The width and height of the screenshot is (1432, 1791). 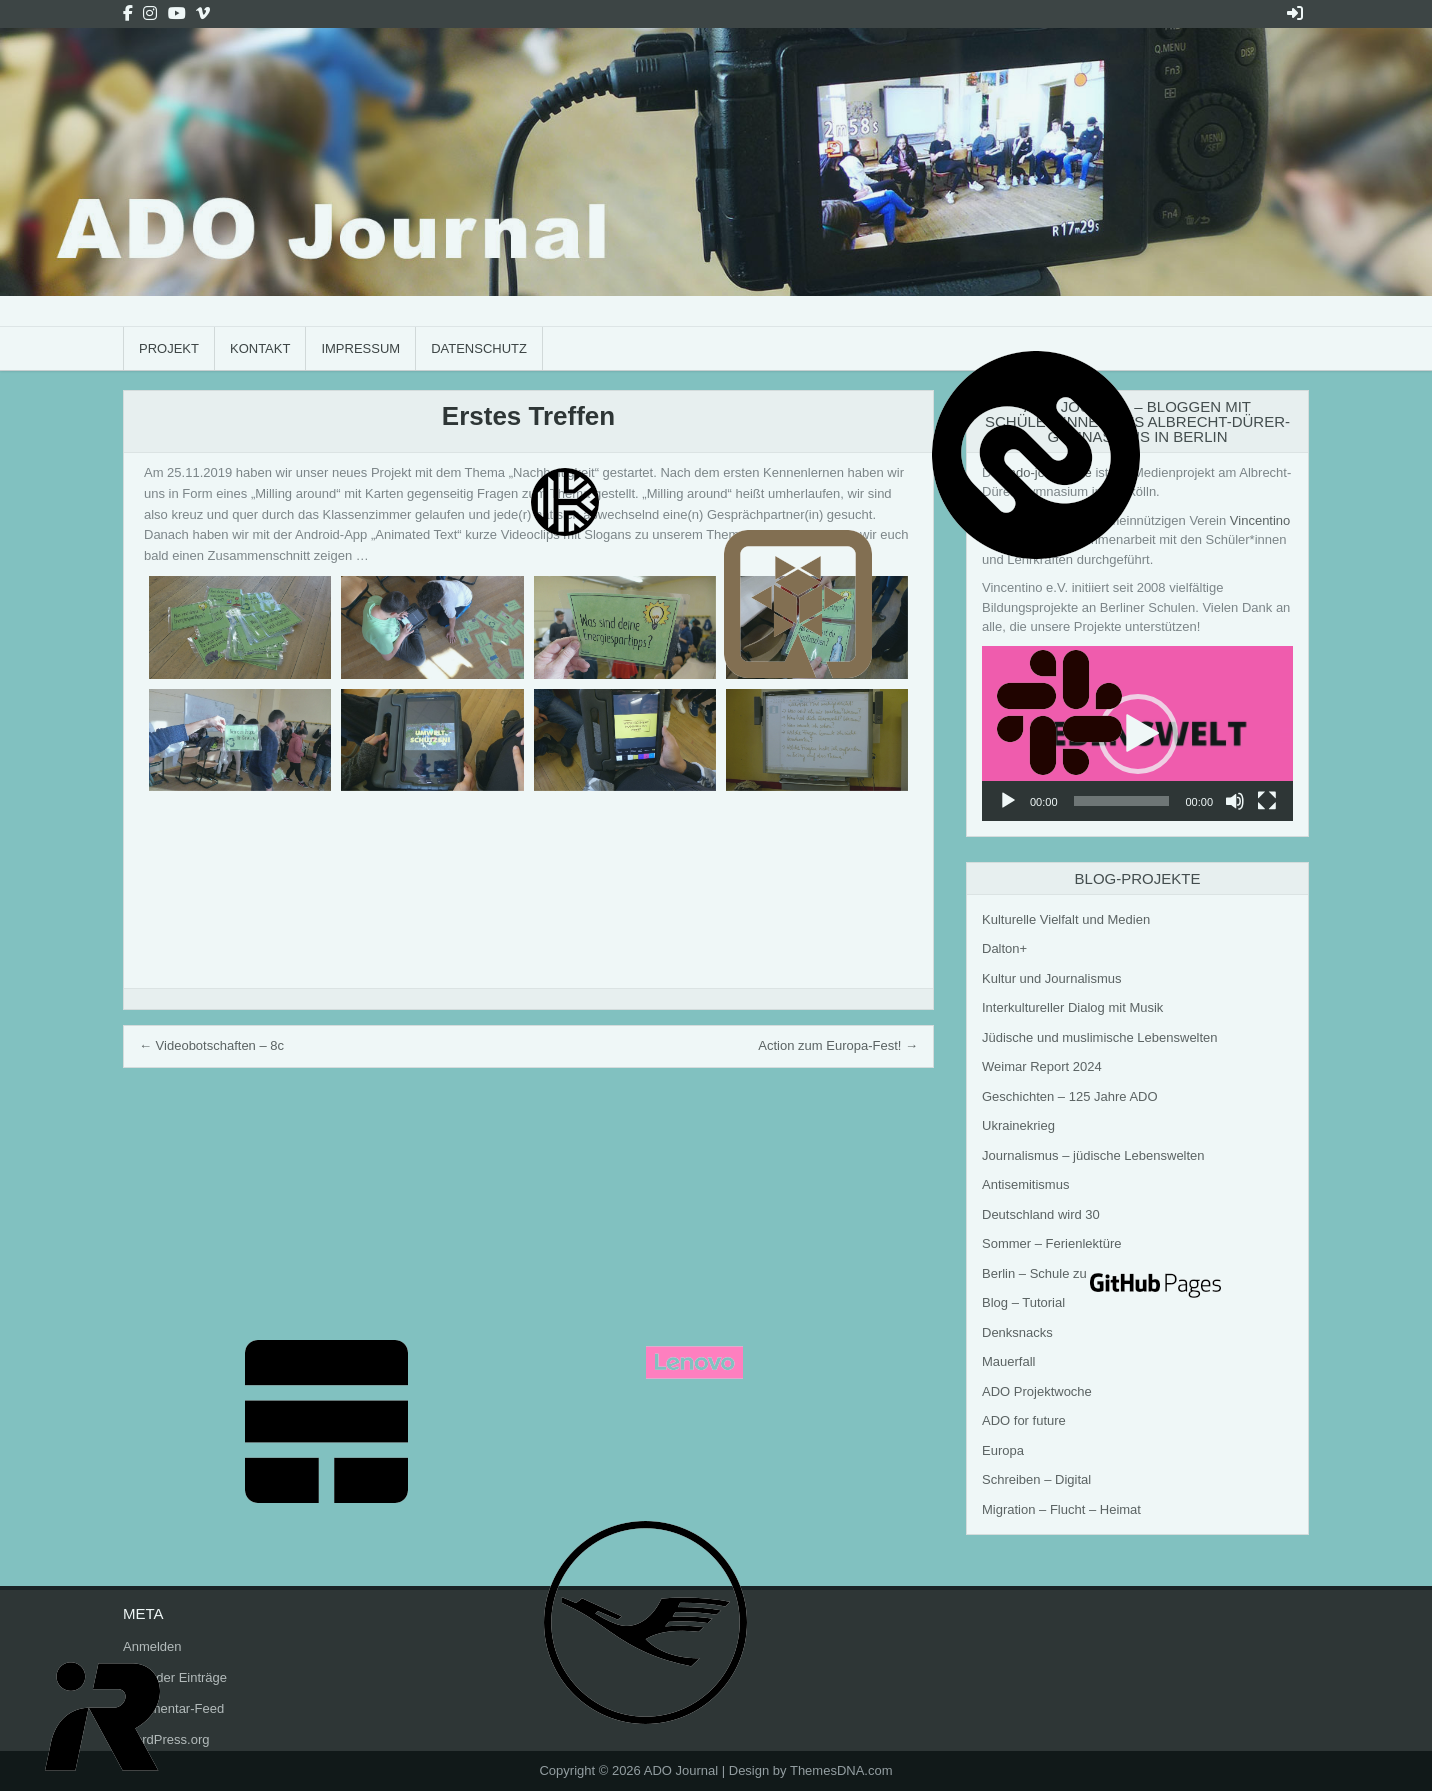 I want to click on open Slack messaging app, so click(x=1059, y=712).